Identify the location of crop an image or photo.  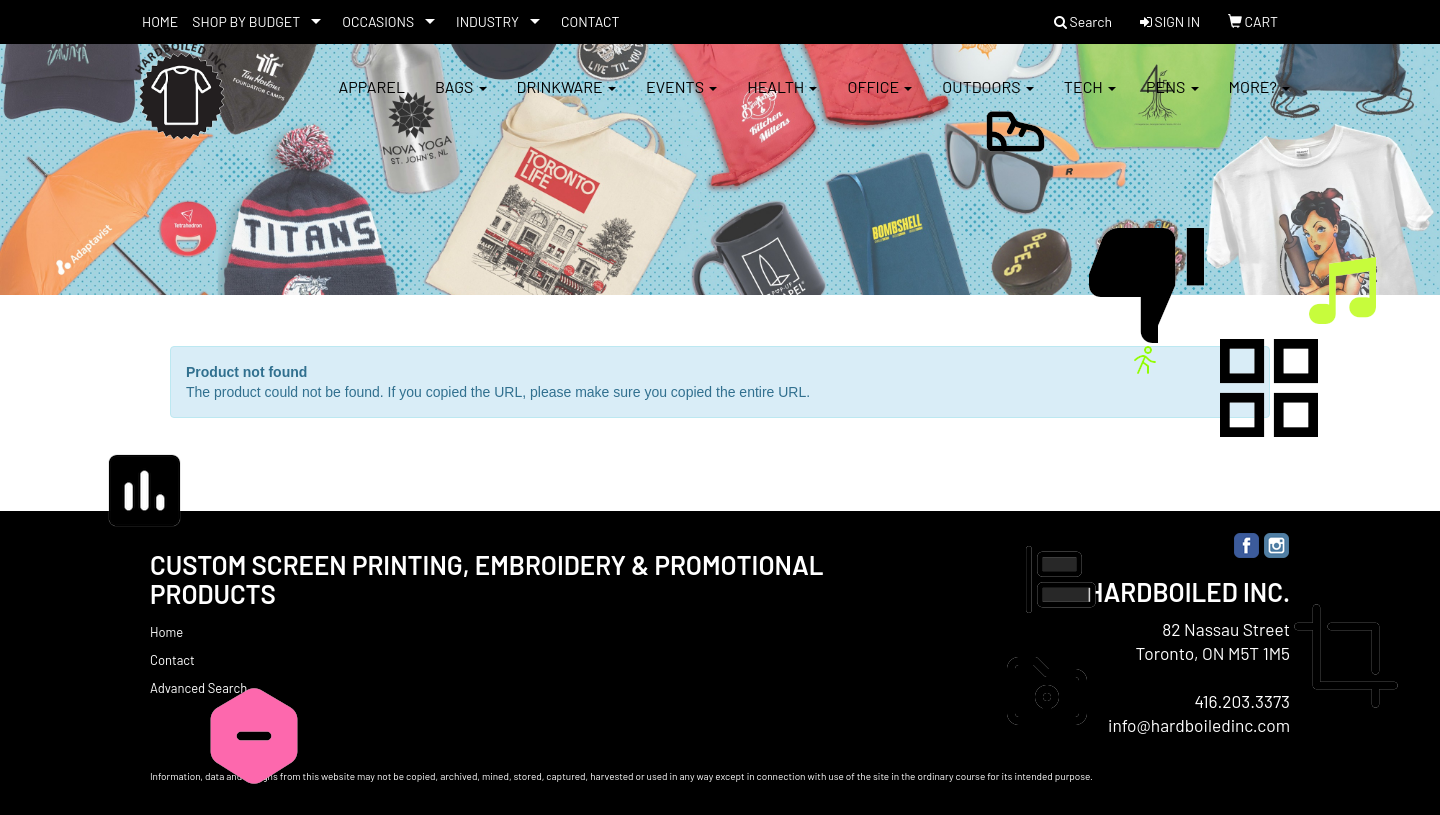
(1346, 656).